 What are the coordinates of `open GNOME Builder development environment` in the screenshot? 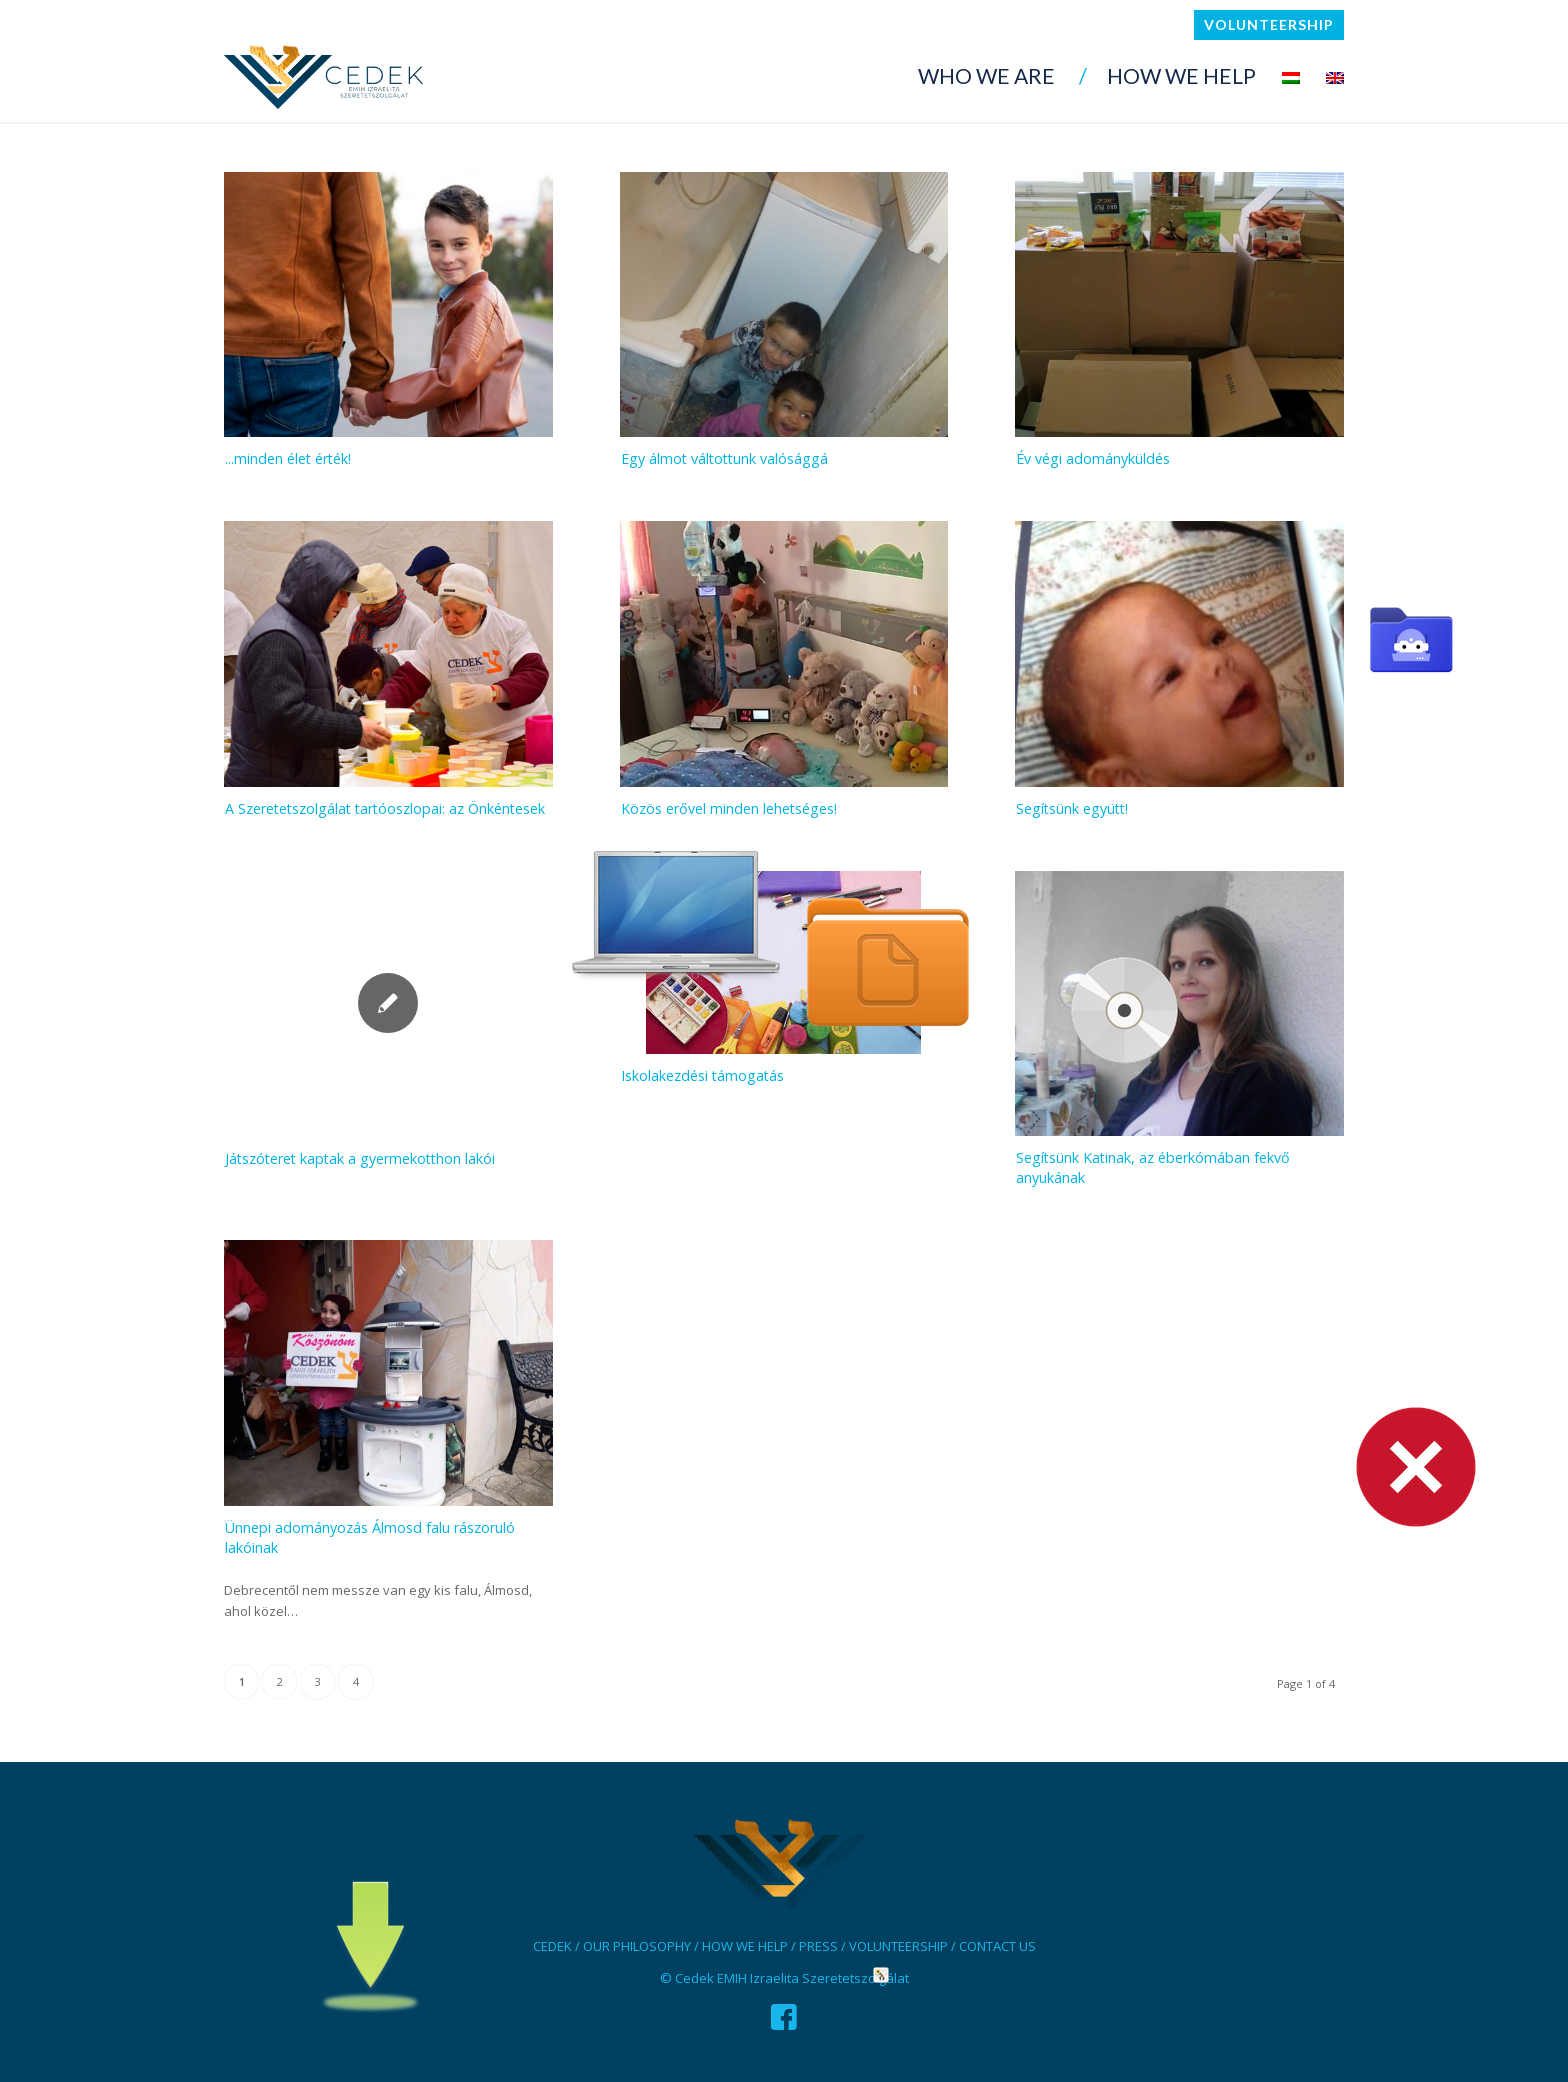 It's located at (881, 1975).